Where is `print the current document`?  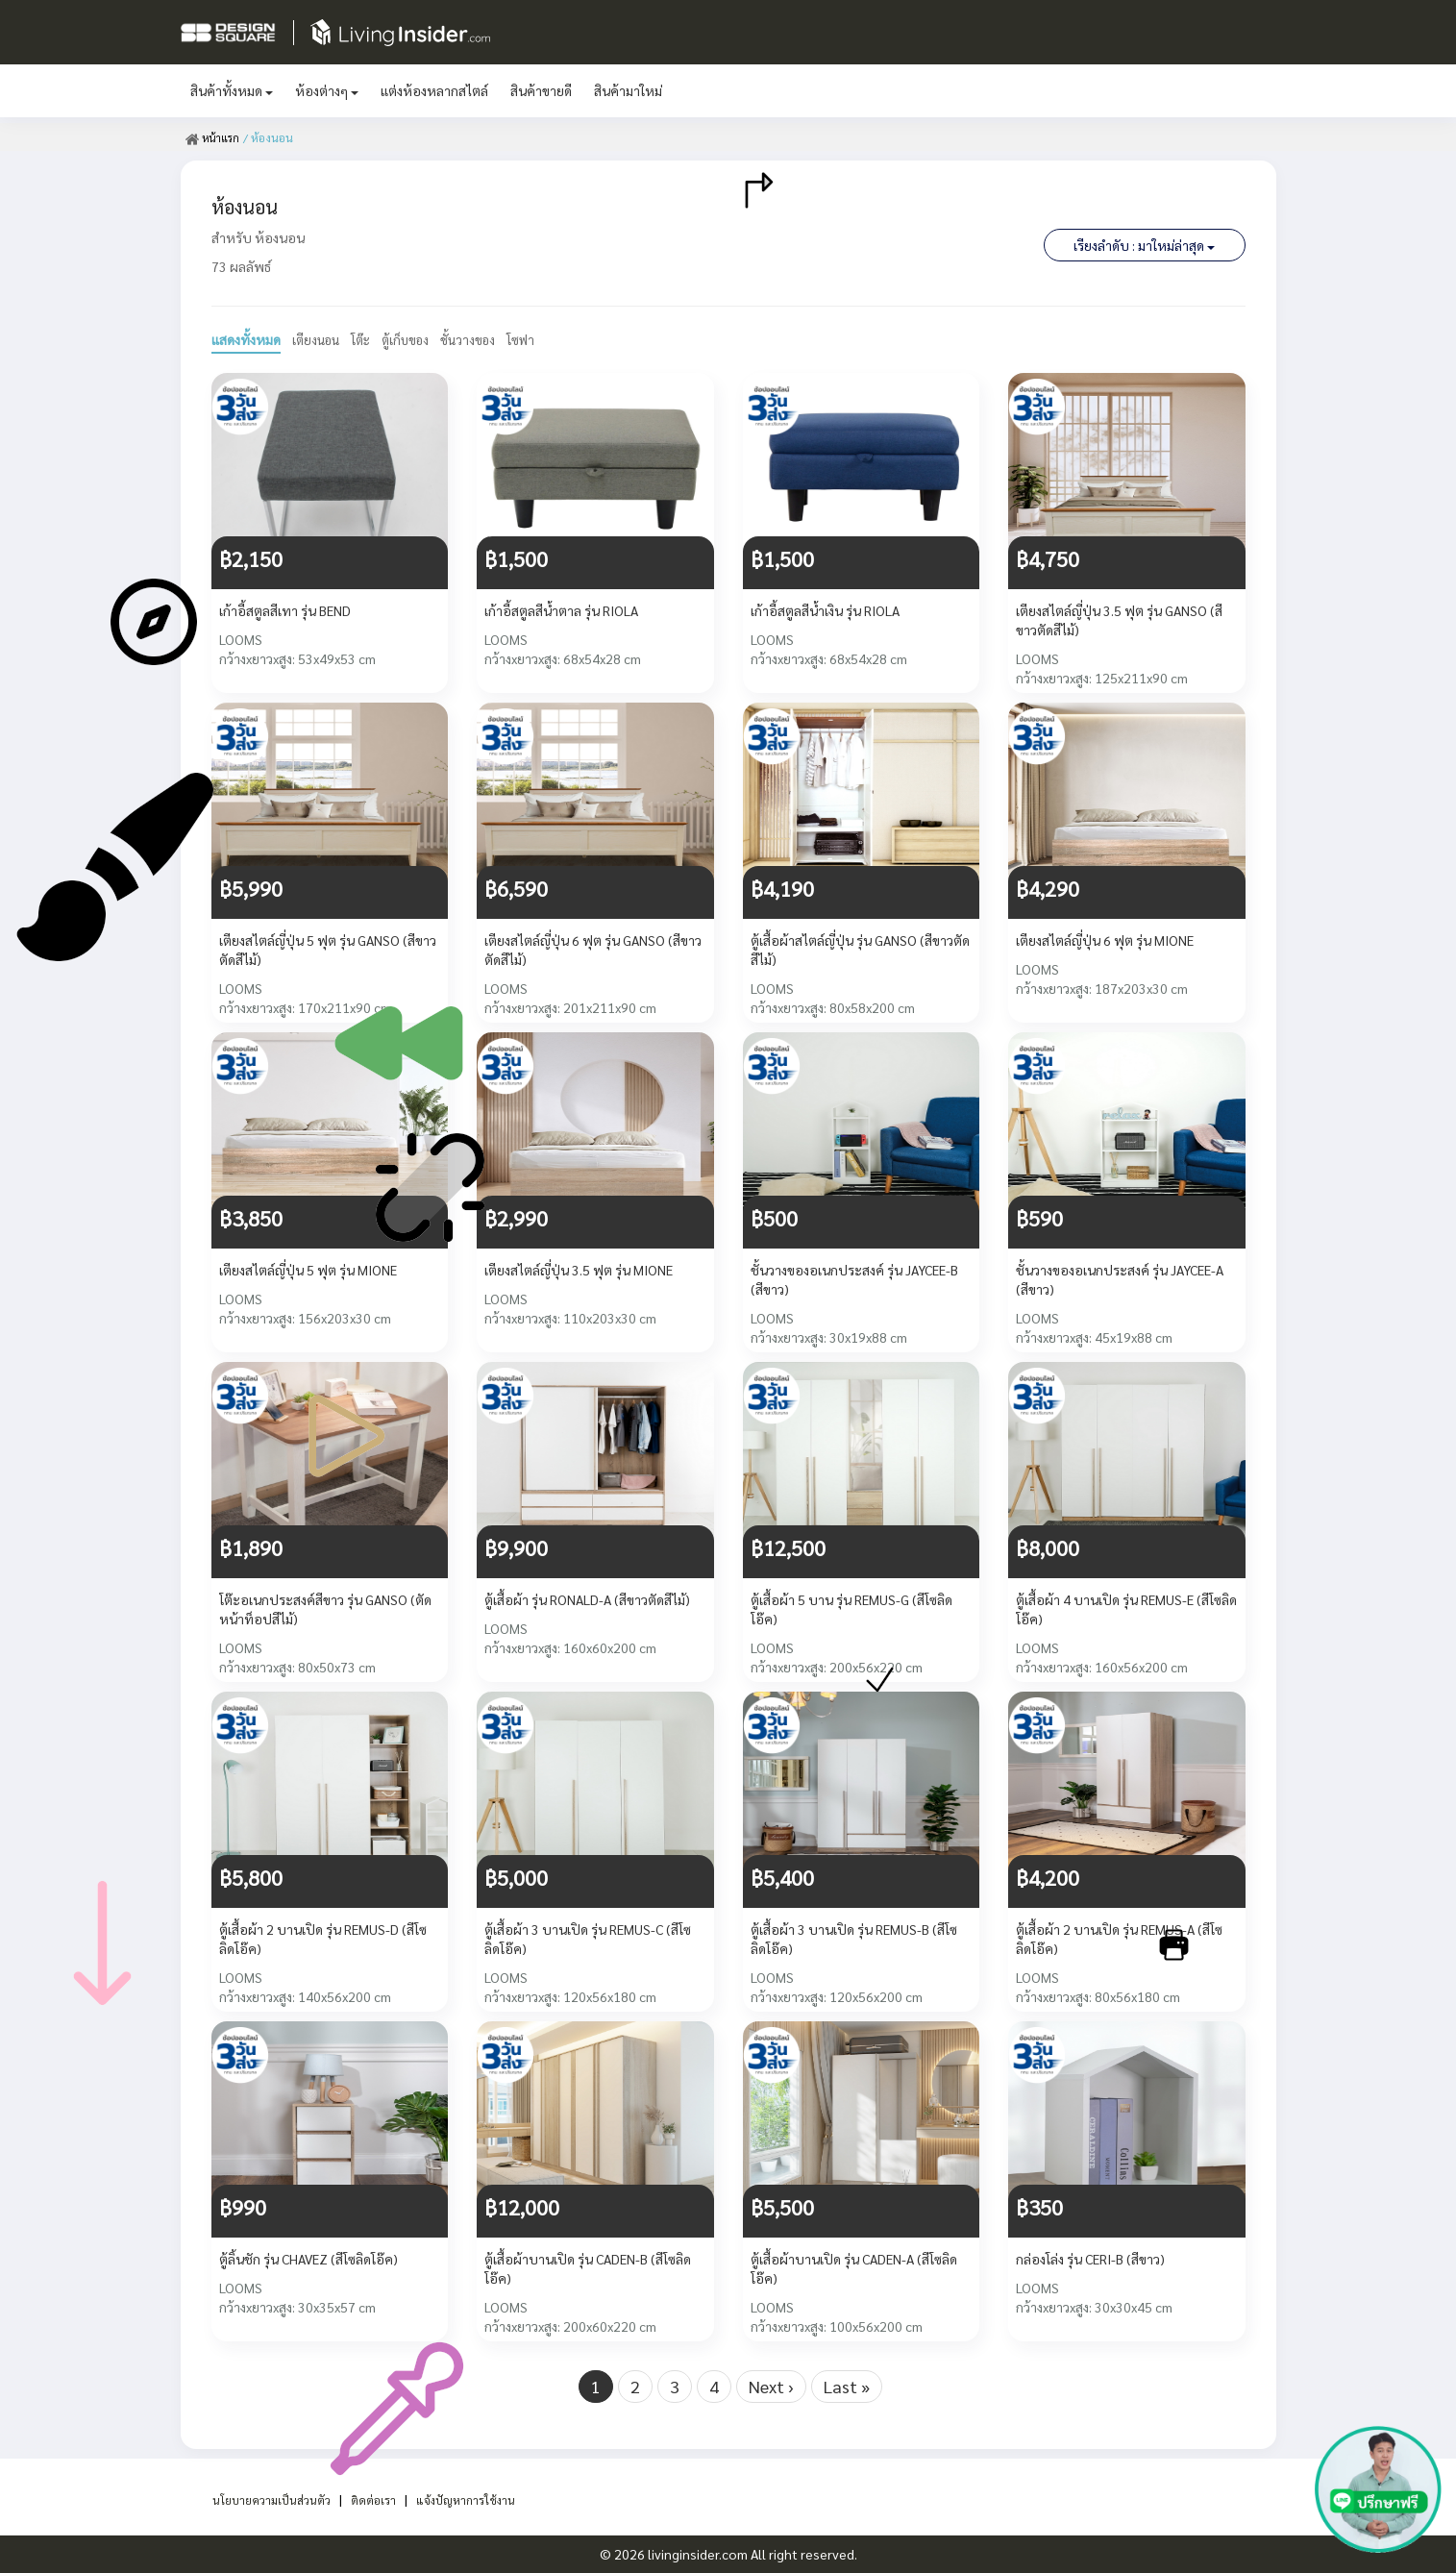 print the current document is located at coordinates (1173, 1944).